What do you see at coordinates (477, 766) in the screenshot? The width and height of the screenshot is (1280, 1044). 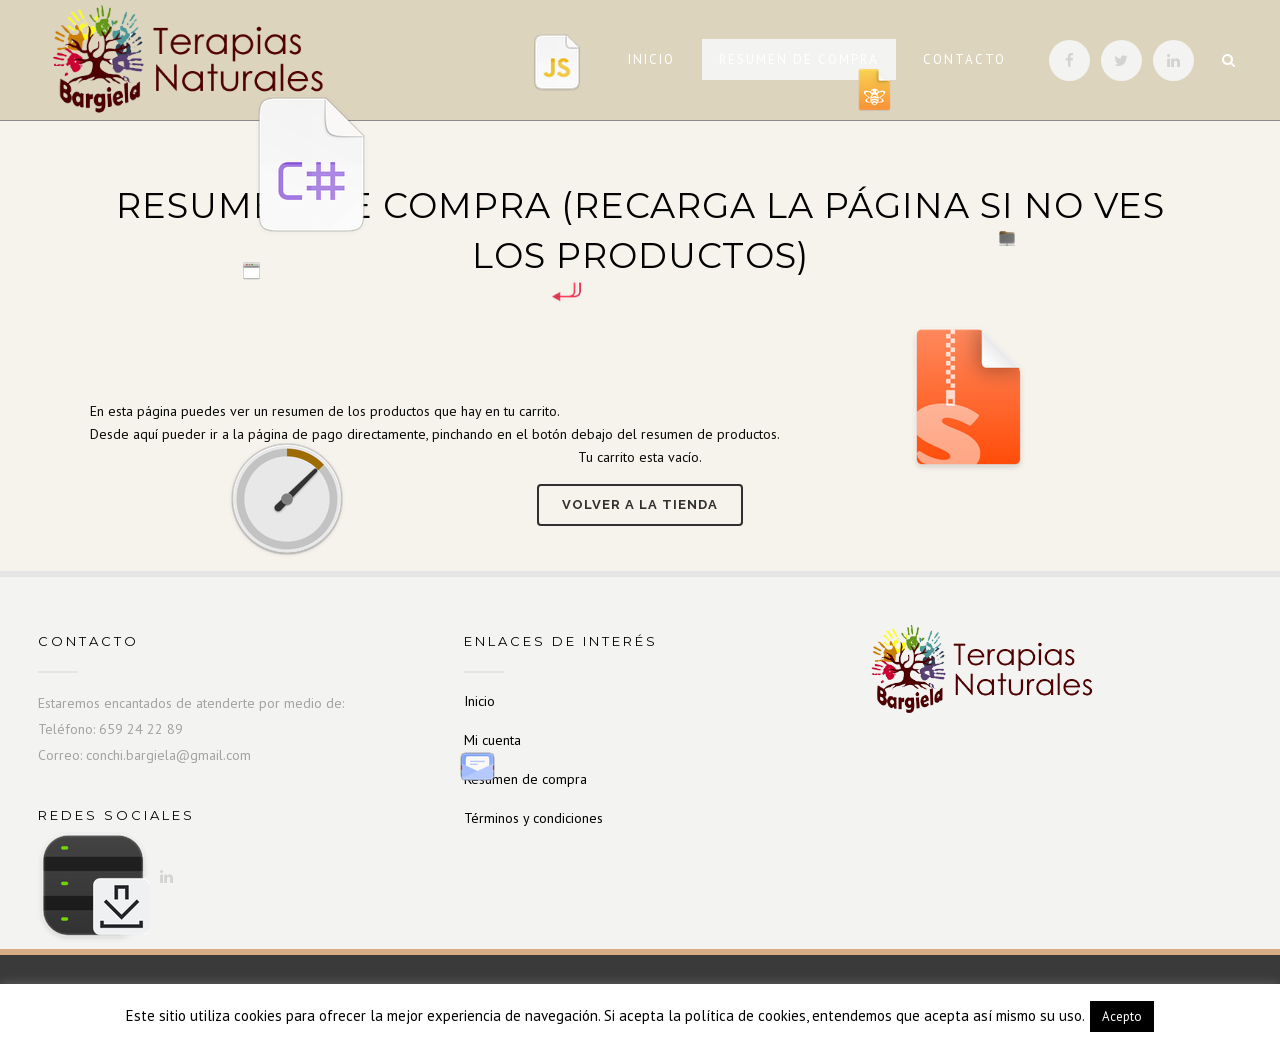 I see `open the mail application` at bounding box center [477, 766].